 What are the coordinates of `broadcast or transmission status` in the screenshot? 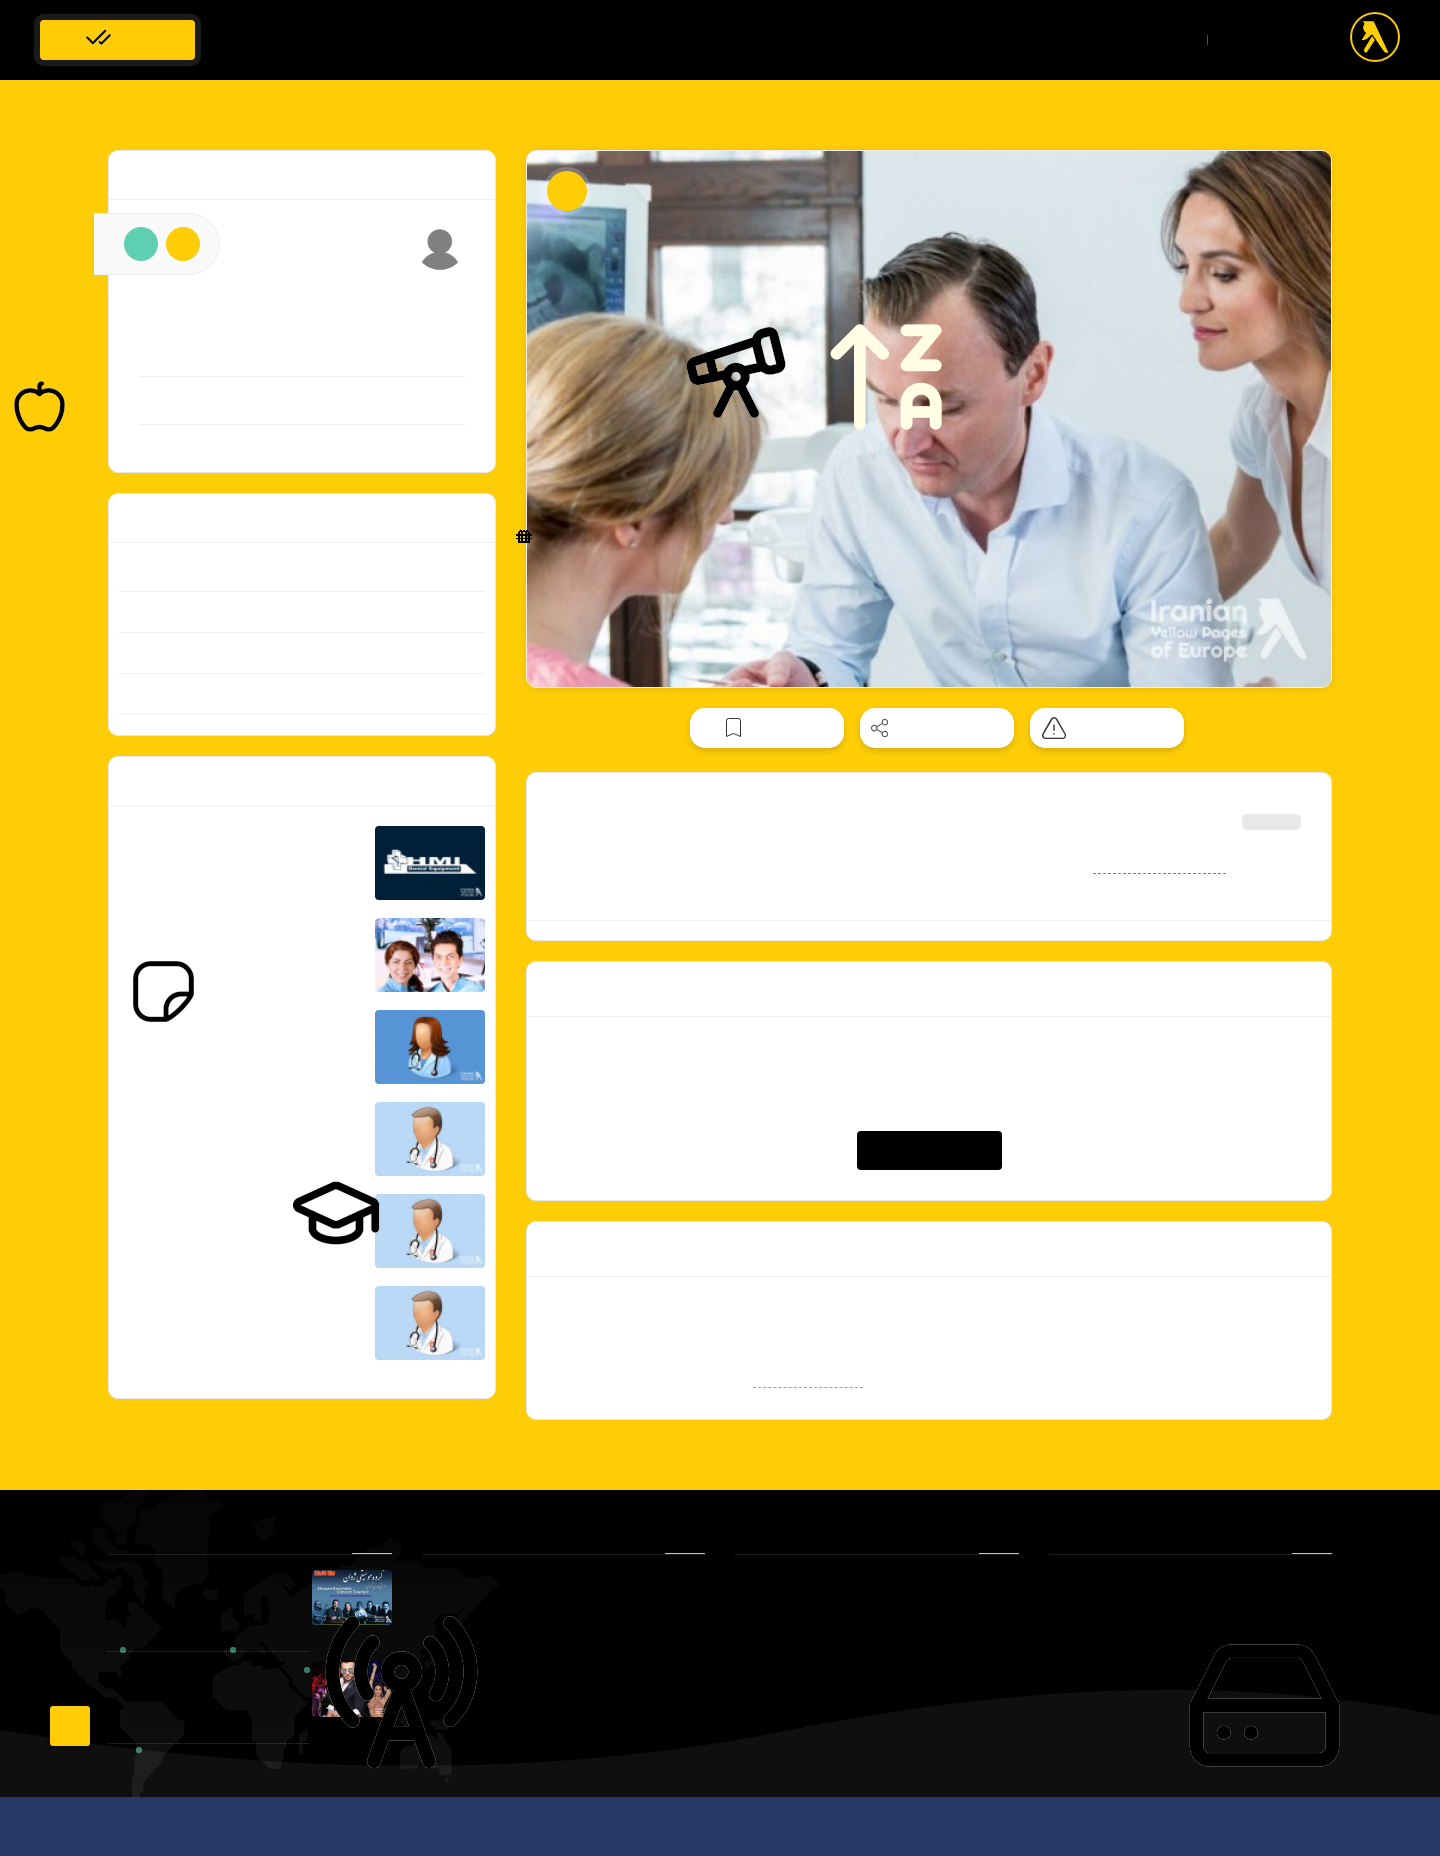 It's located at (401, 1692).